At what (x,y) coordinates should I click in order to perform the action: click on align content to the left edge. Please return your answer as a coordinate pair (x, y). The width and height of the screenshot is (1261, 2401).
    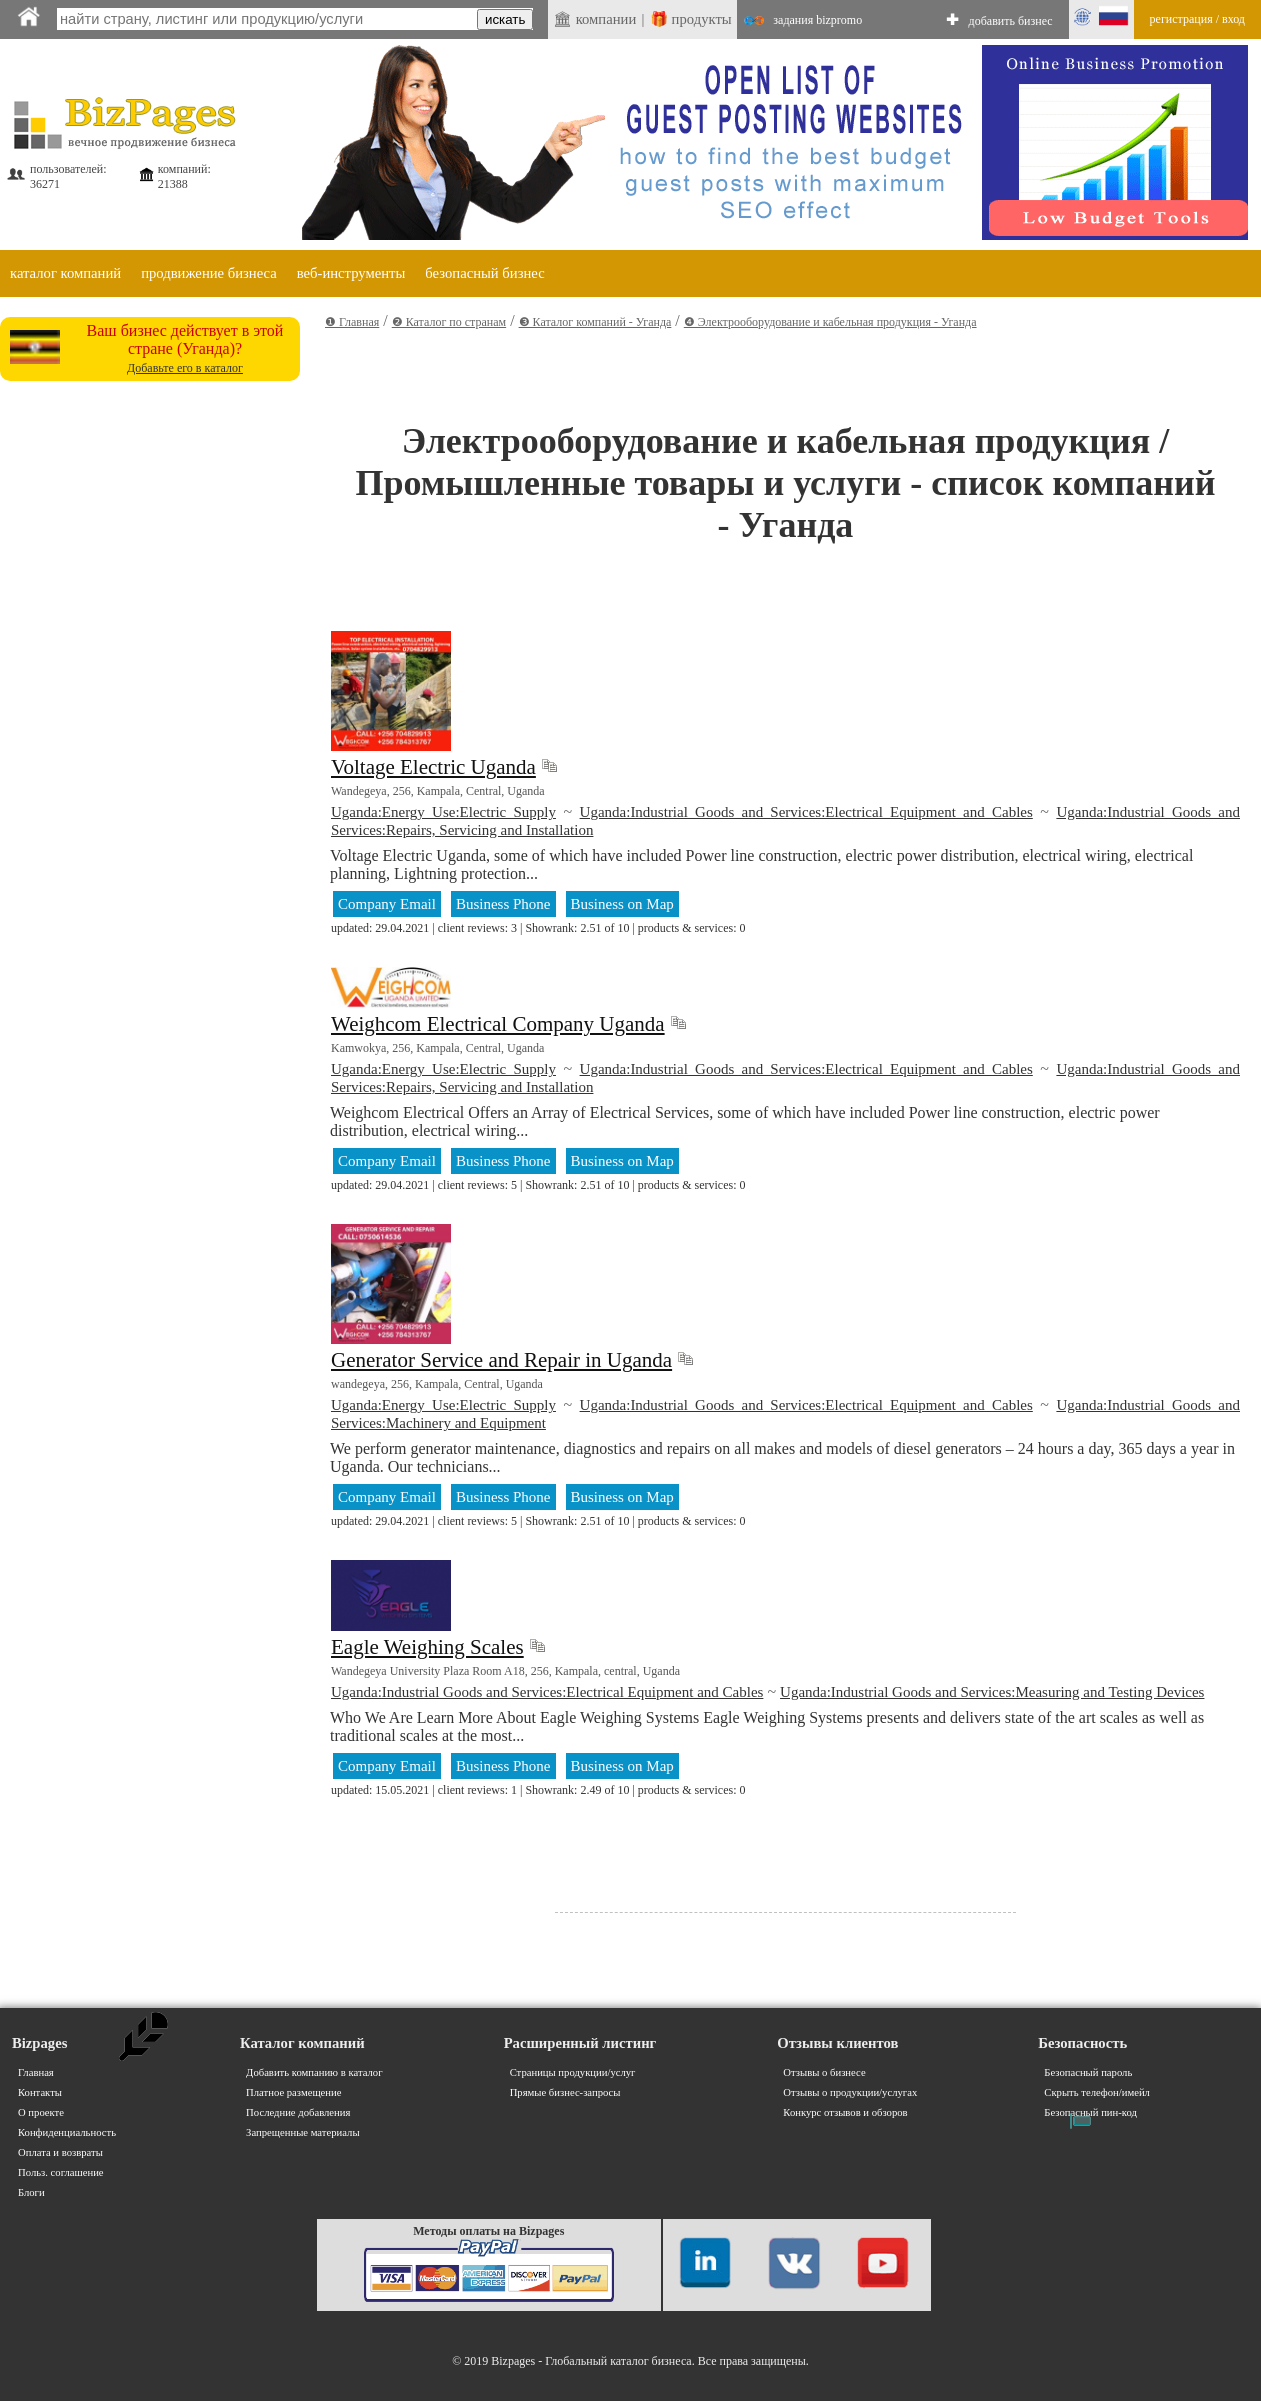
    Looking at the image, I should click on (1080, 2121).